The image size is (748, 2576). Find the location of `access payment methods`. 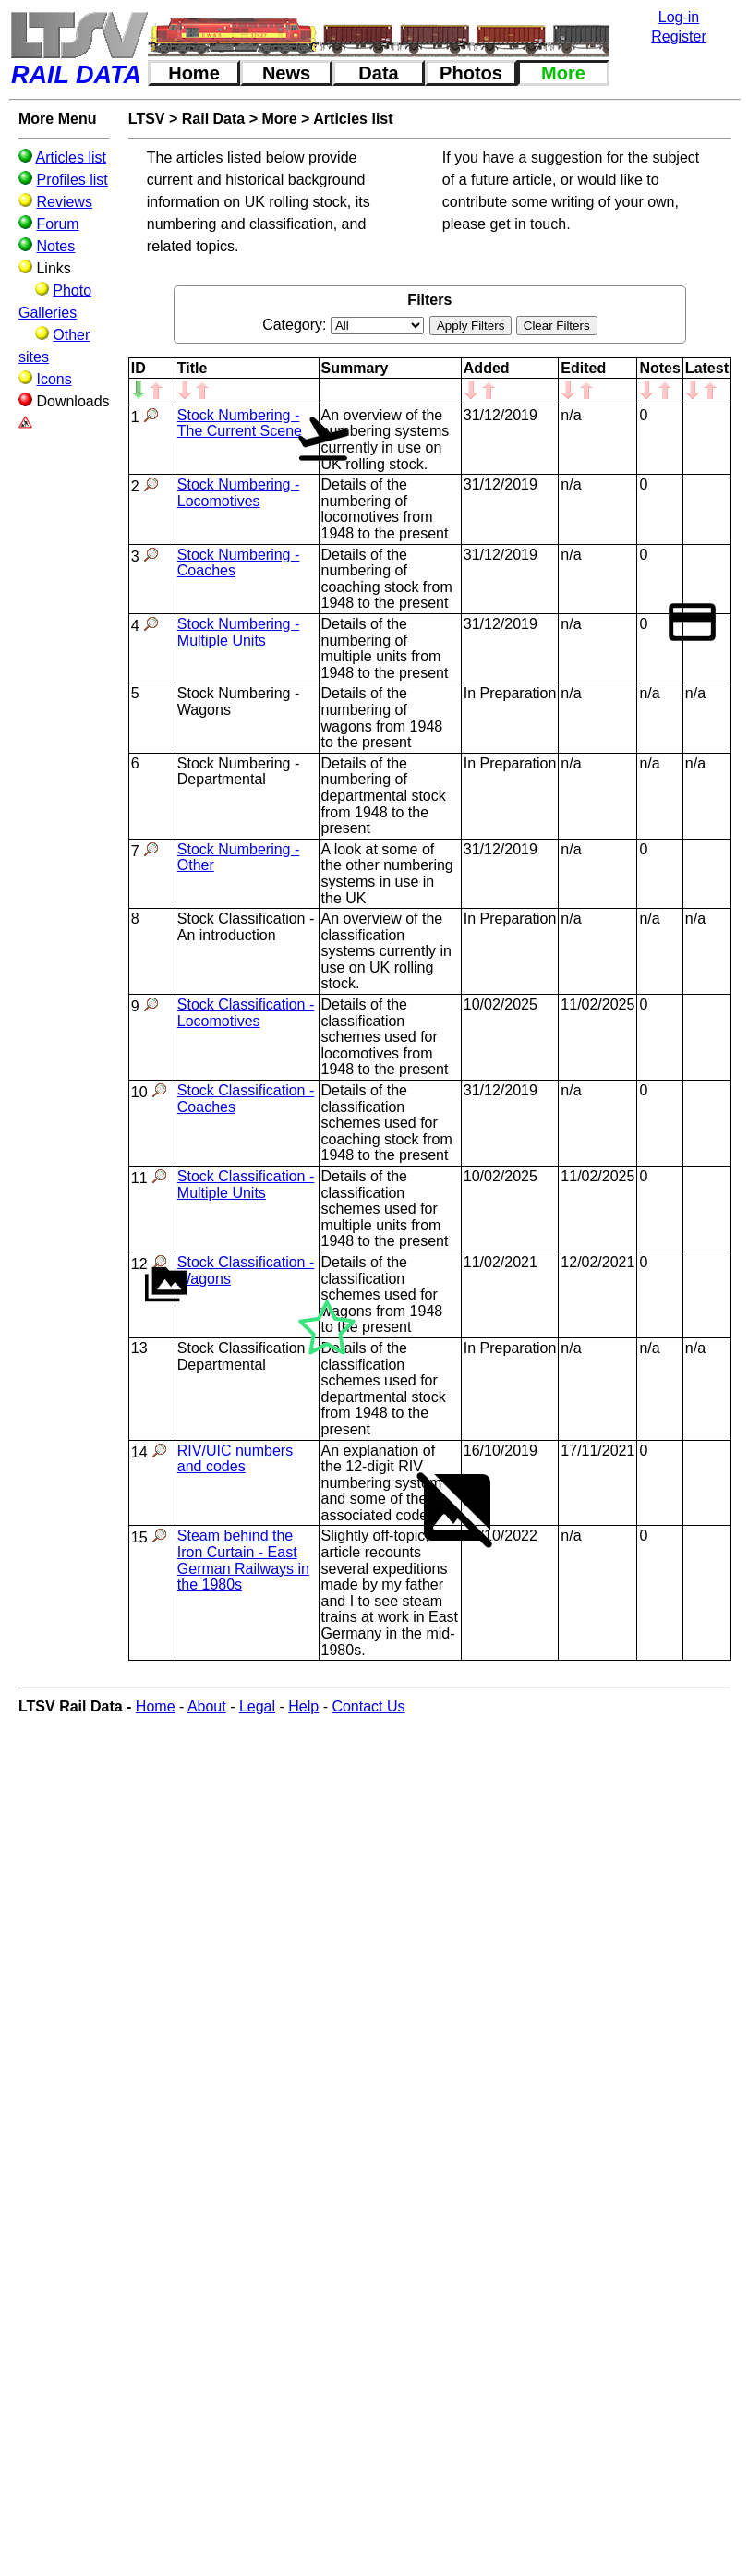

access payment methods is located at coordinates (692, 622).